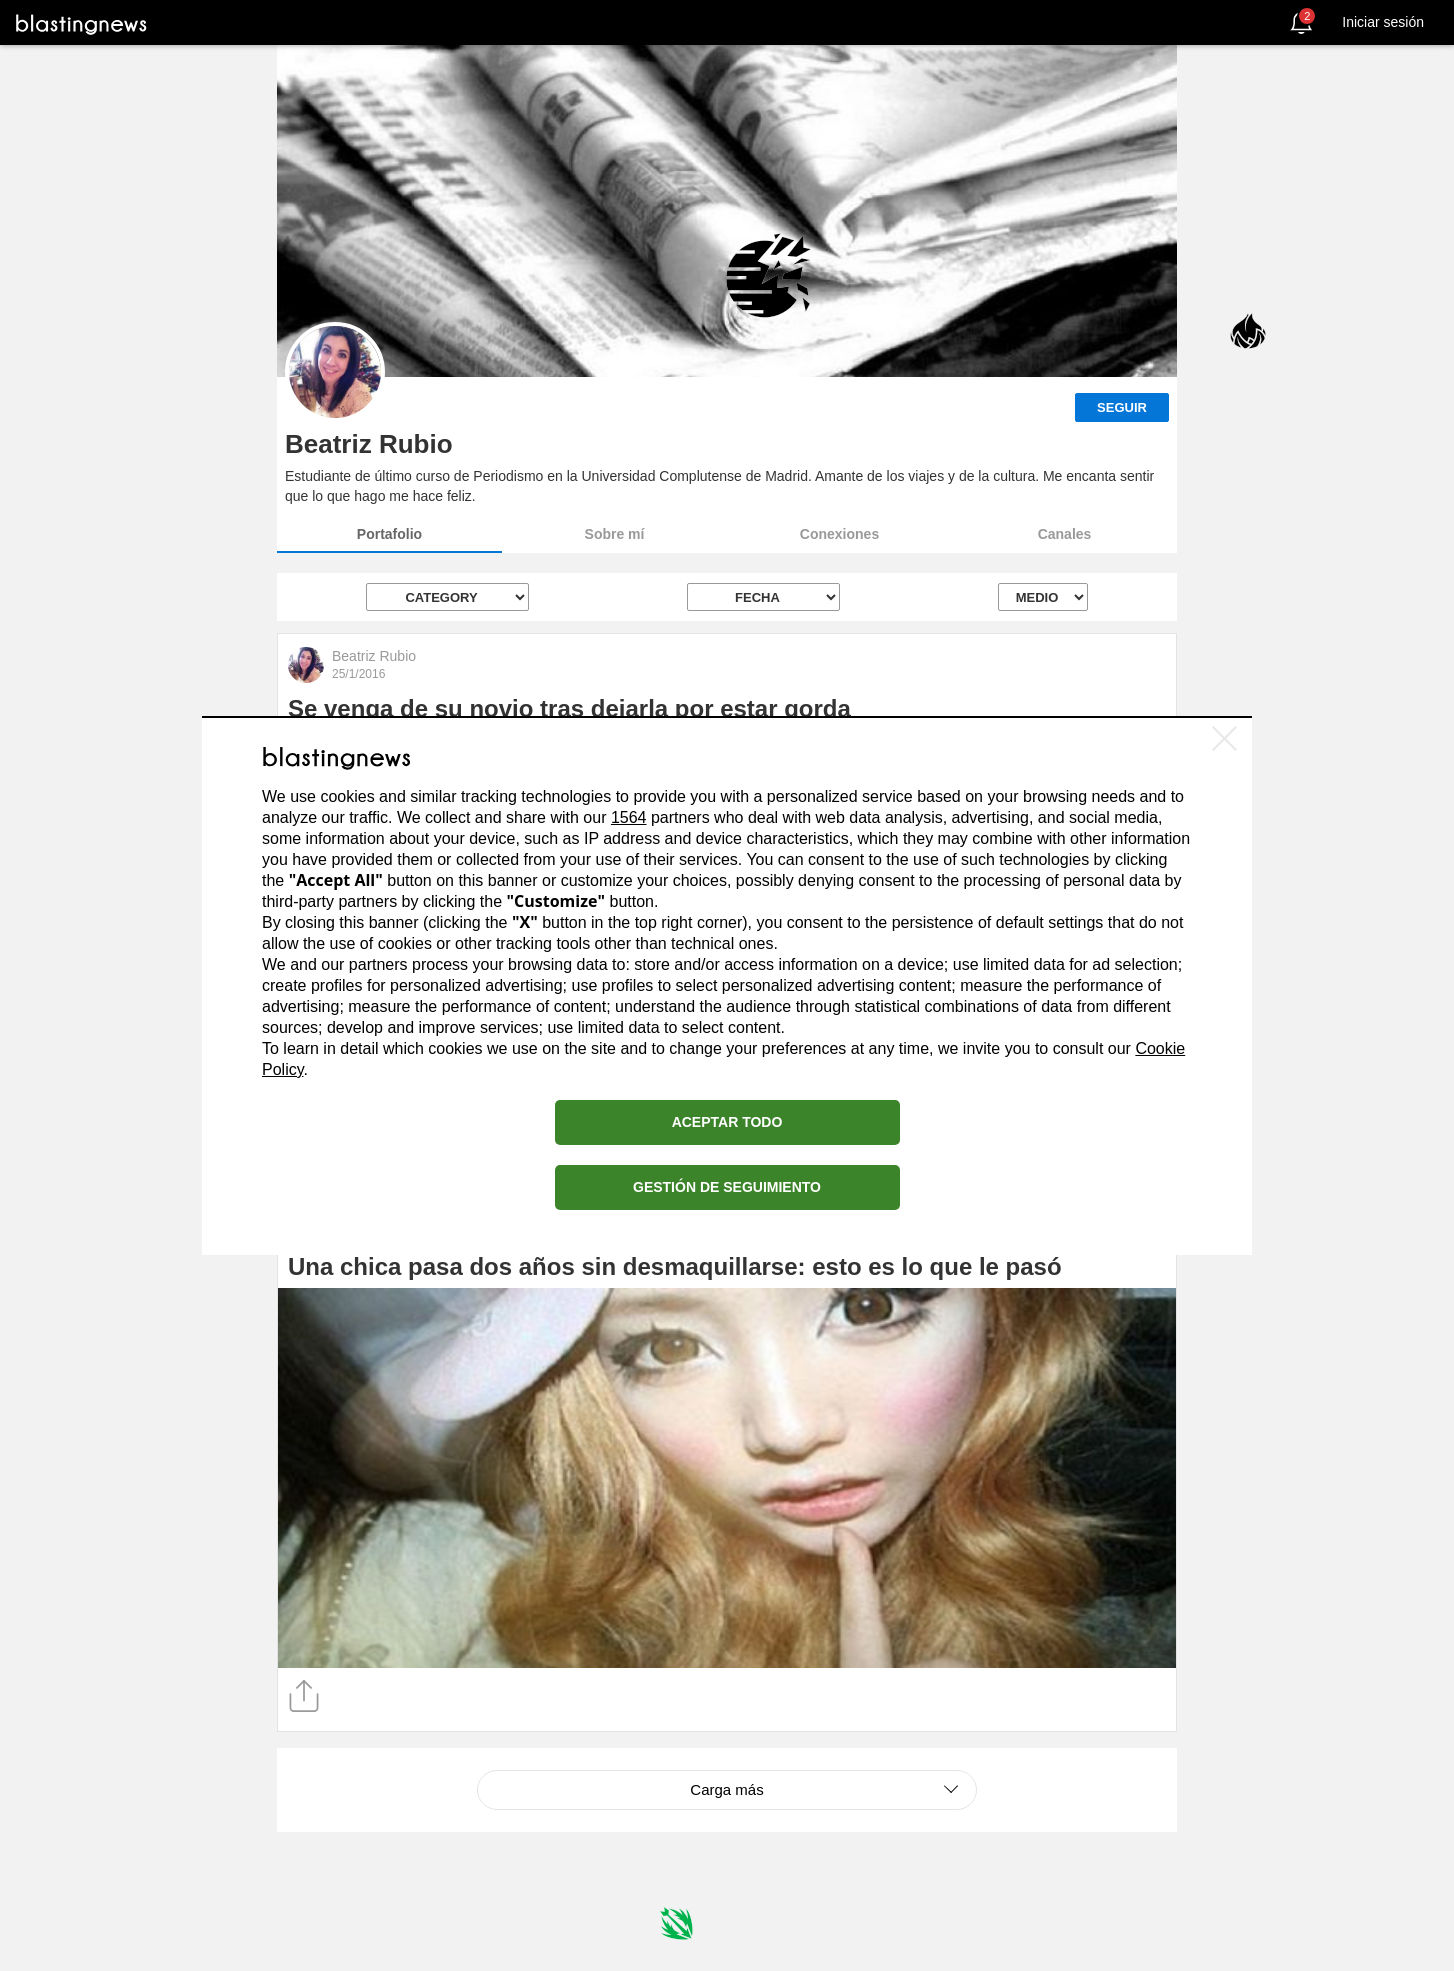 This screenshot has height=1971, width=1454. What do you see at coordinates (676, 1923) in the screenshot?
I see `indicates a swift or speed-enhanced attack ability` at bounding box center [676, 1923].